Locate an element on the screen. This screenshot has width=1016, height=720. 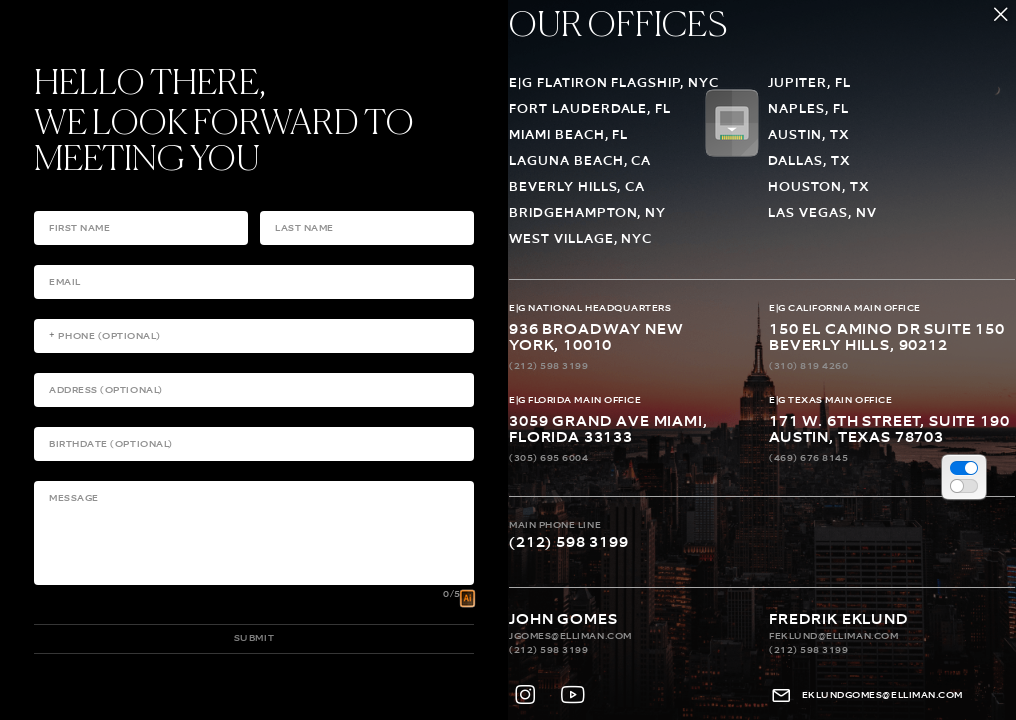
n64 game rom file is located at coordinates (732, 123).